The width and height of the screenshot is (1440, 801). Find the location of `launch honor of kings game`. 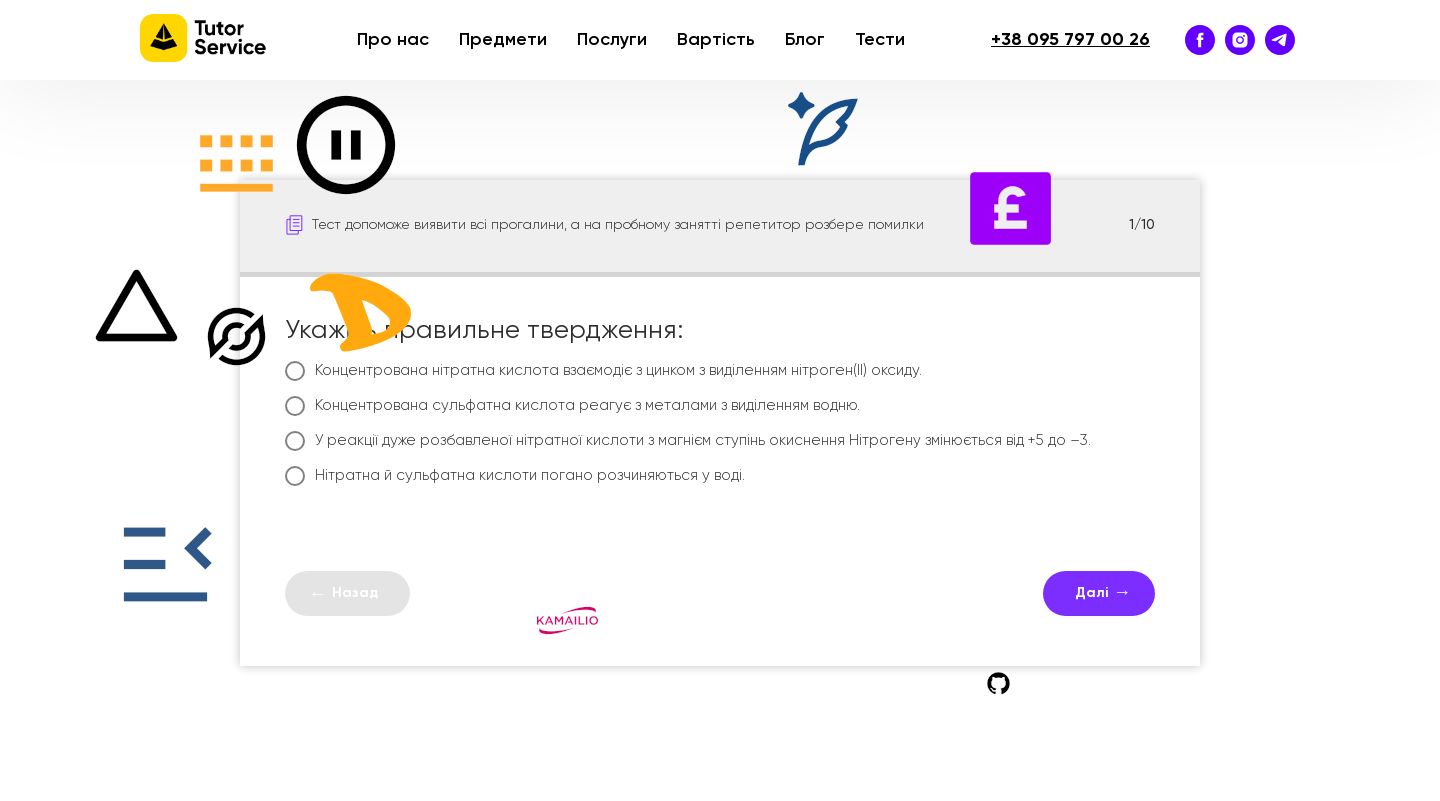

launch honor of kings game is located at coordinates (236, 336).